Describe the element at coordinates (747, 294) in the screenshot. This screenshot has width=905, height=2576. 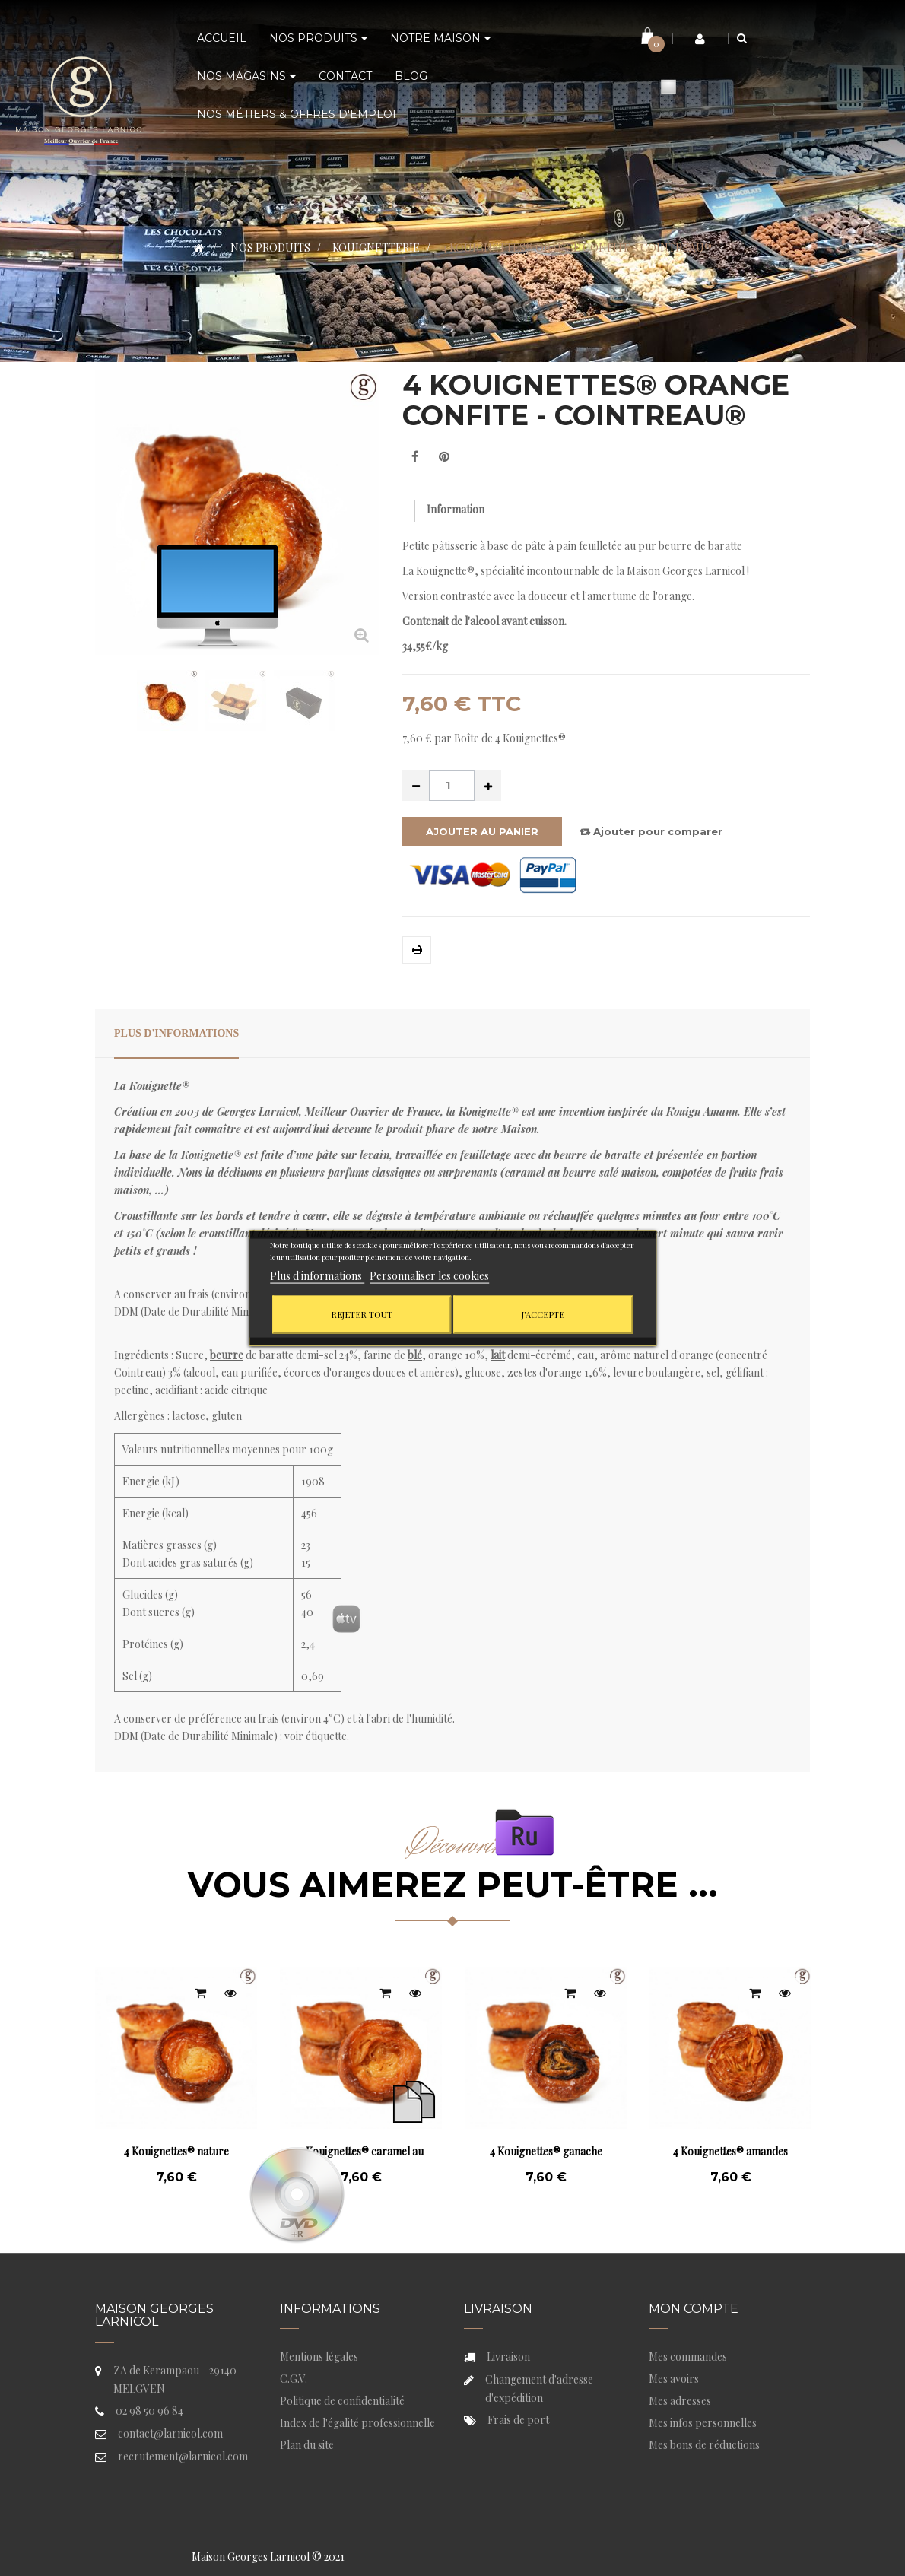
I see `connect to a bluetooth keyboard` at that location.